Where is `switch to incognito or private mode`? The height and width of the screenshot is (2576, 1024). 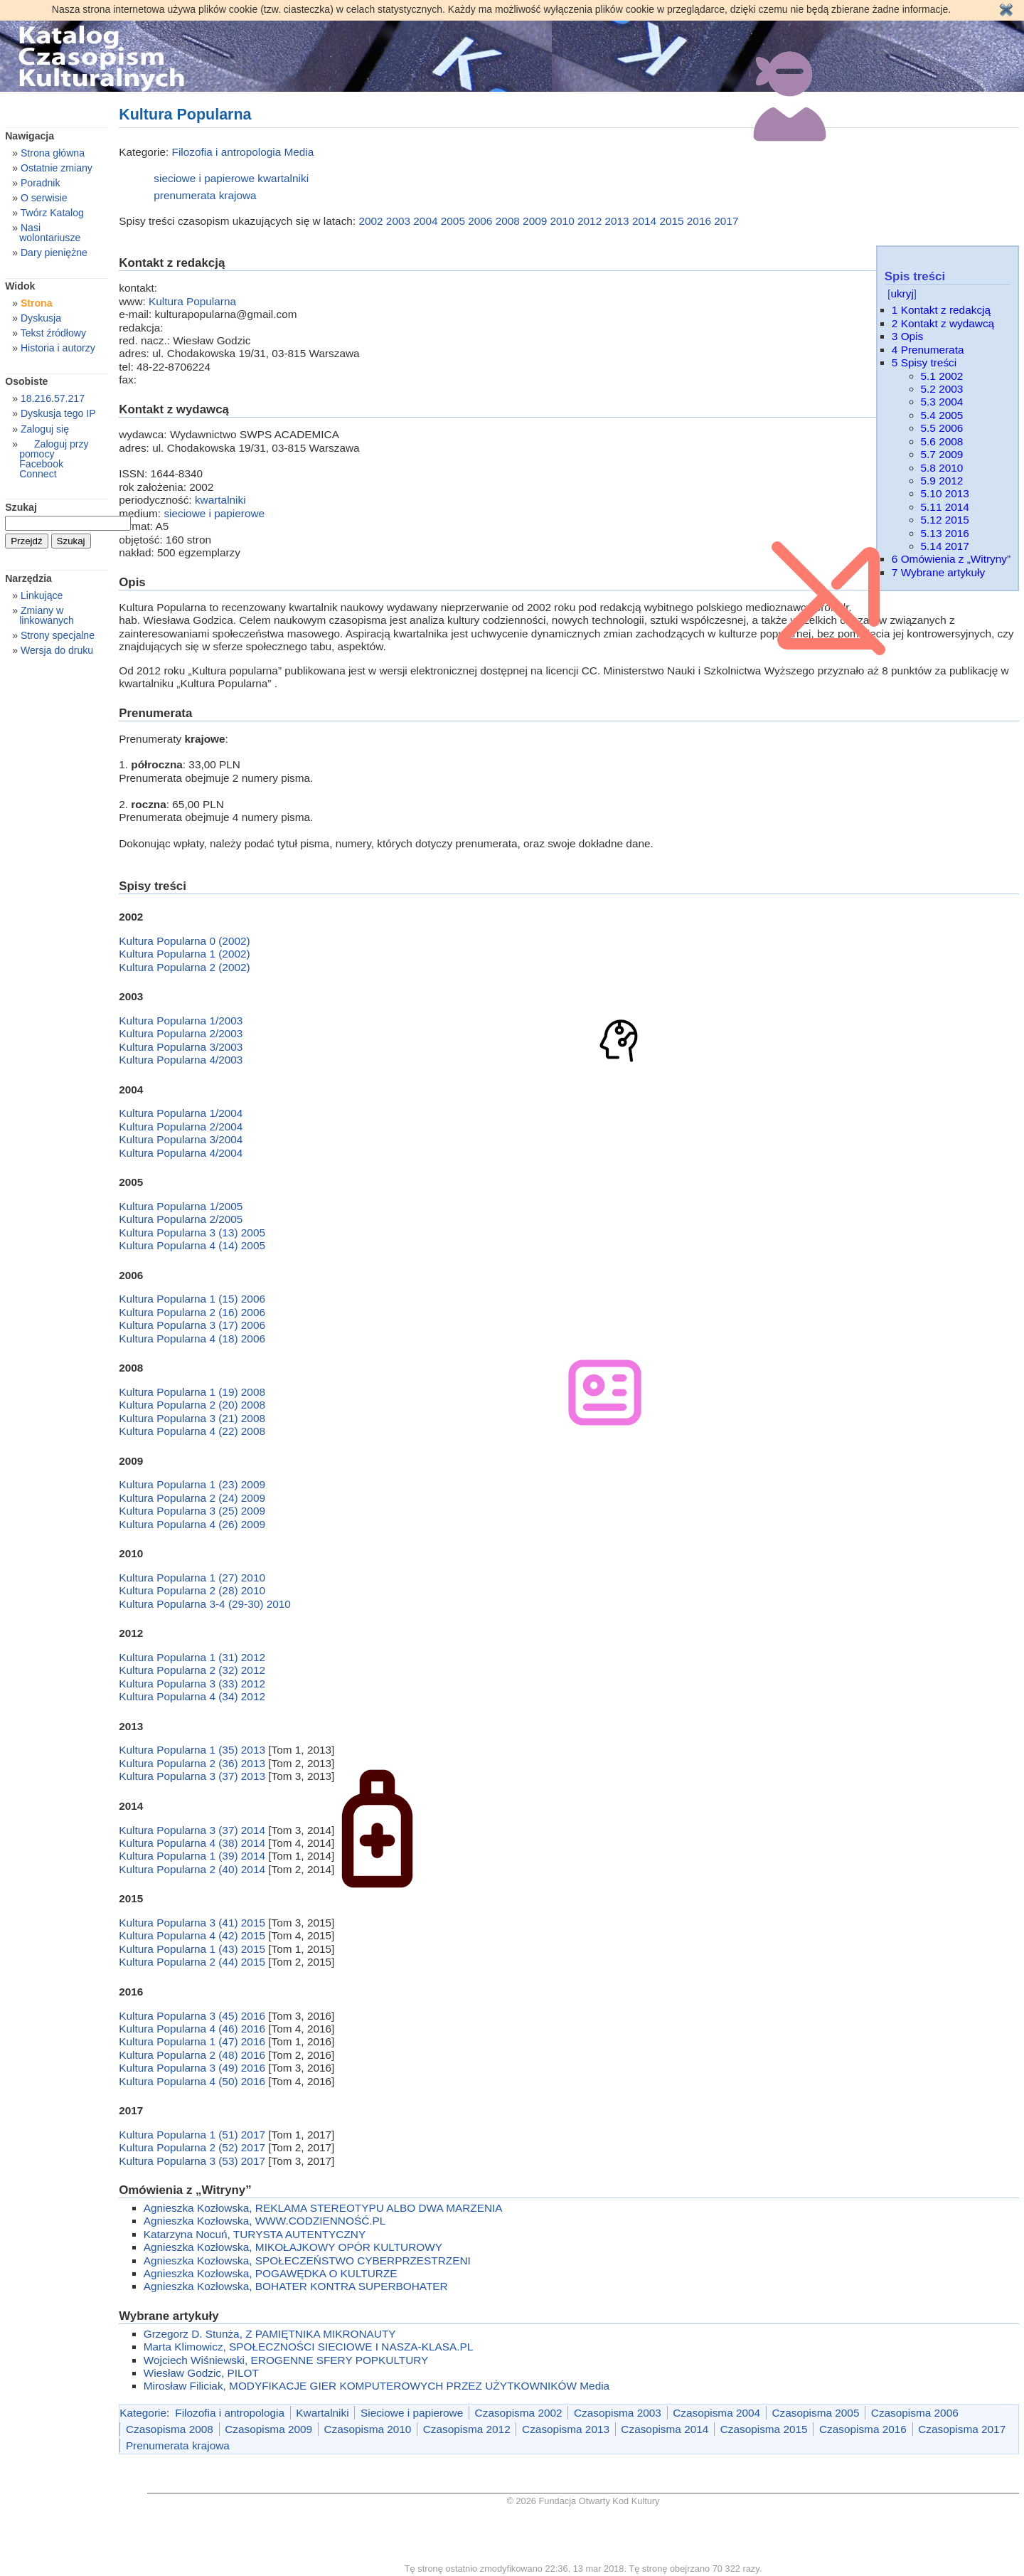
switch to incognito or private mode is located at coordinates (789, 96).